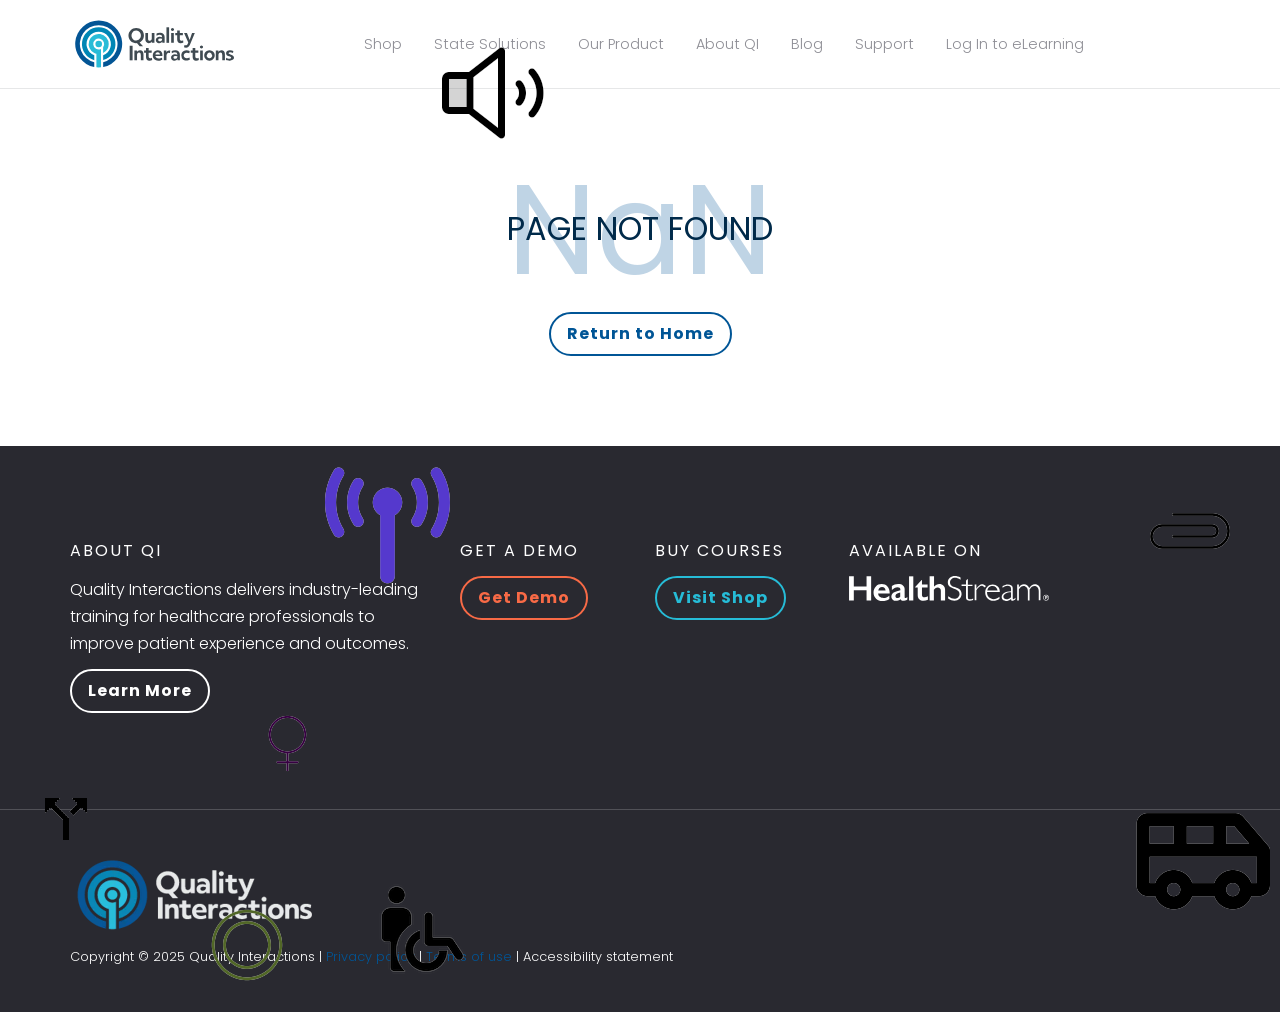  What do you see at coordinates (491, 93) in the screenshot?
I see `adjust volume to high` at bounding box center [491, 93].